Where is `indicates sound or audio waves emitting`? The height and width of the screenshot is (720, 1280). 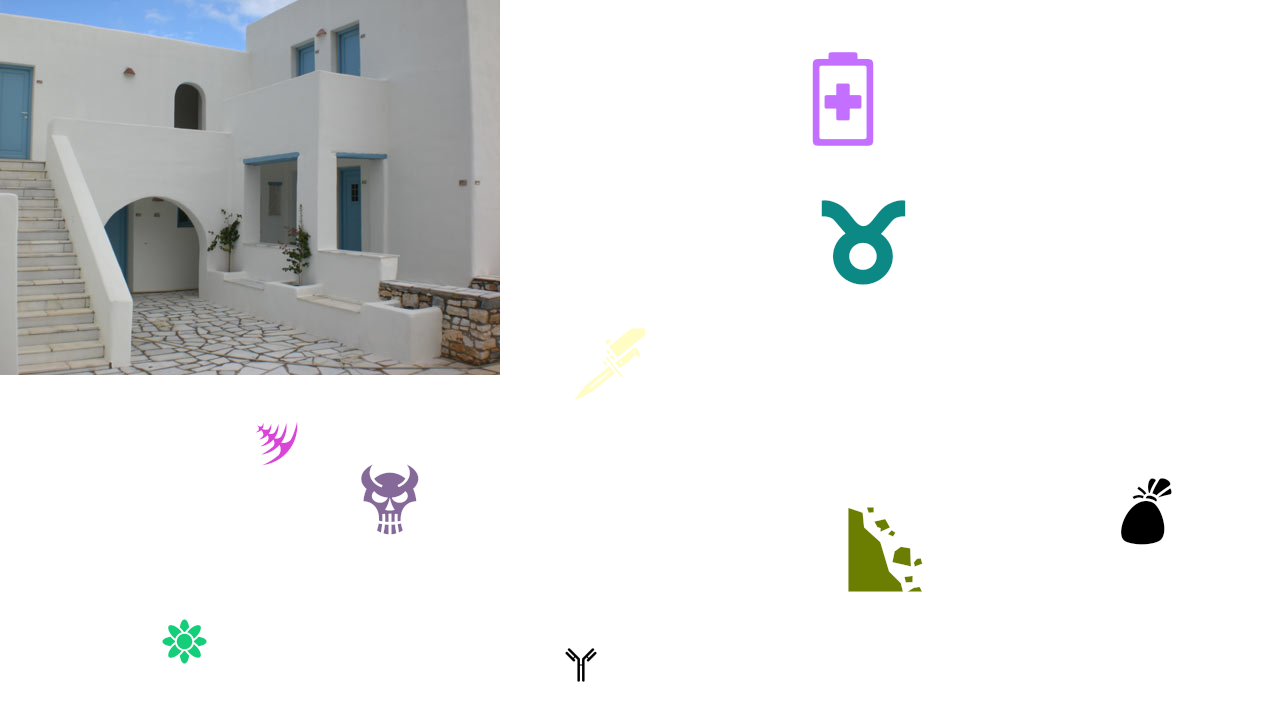 indicates sound or audio waves emitting is located at coordinates (275, 443).